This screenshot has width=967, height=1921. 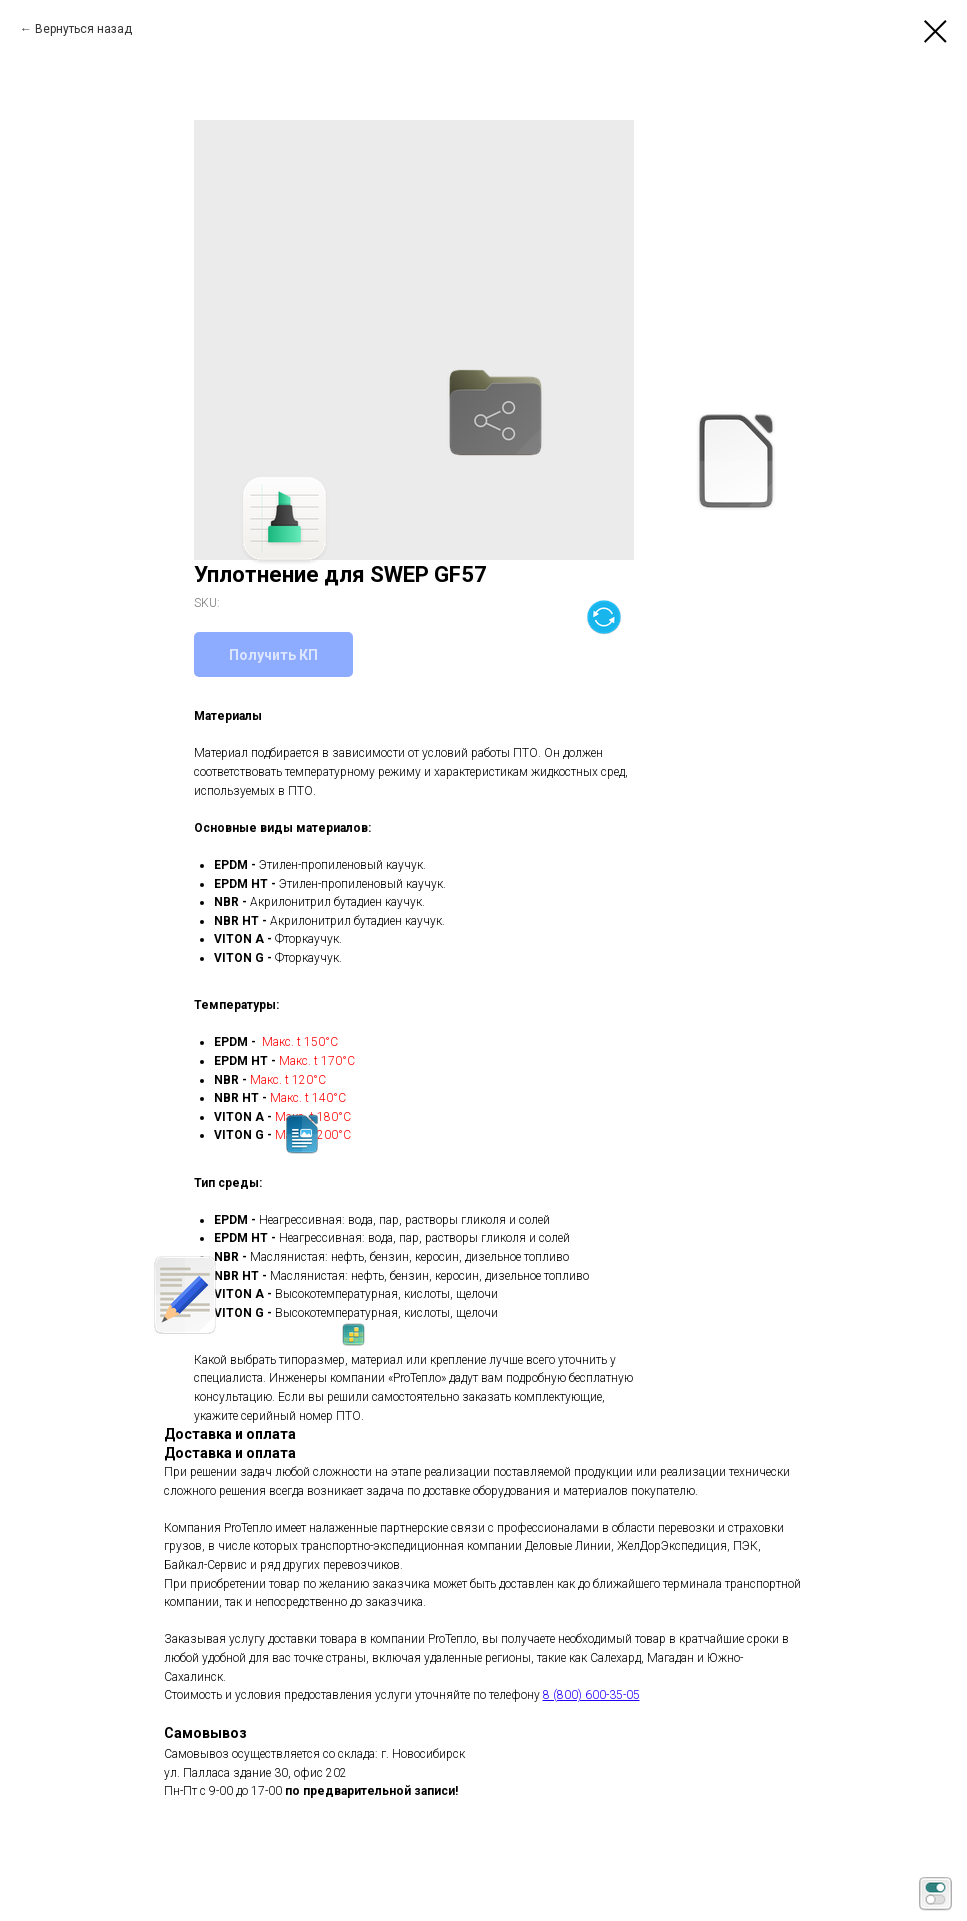 I want to click on open LibreOffice Writer application, so click(x=302, y=1134).